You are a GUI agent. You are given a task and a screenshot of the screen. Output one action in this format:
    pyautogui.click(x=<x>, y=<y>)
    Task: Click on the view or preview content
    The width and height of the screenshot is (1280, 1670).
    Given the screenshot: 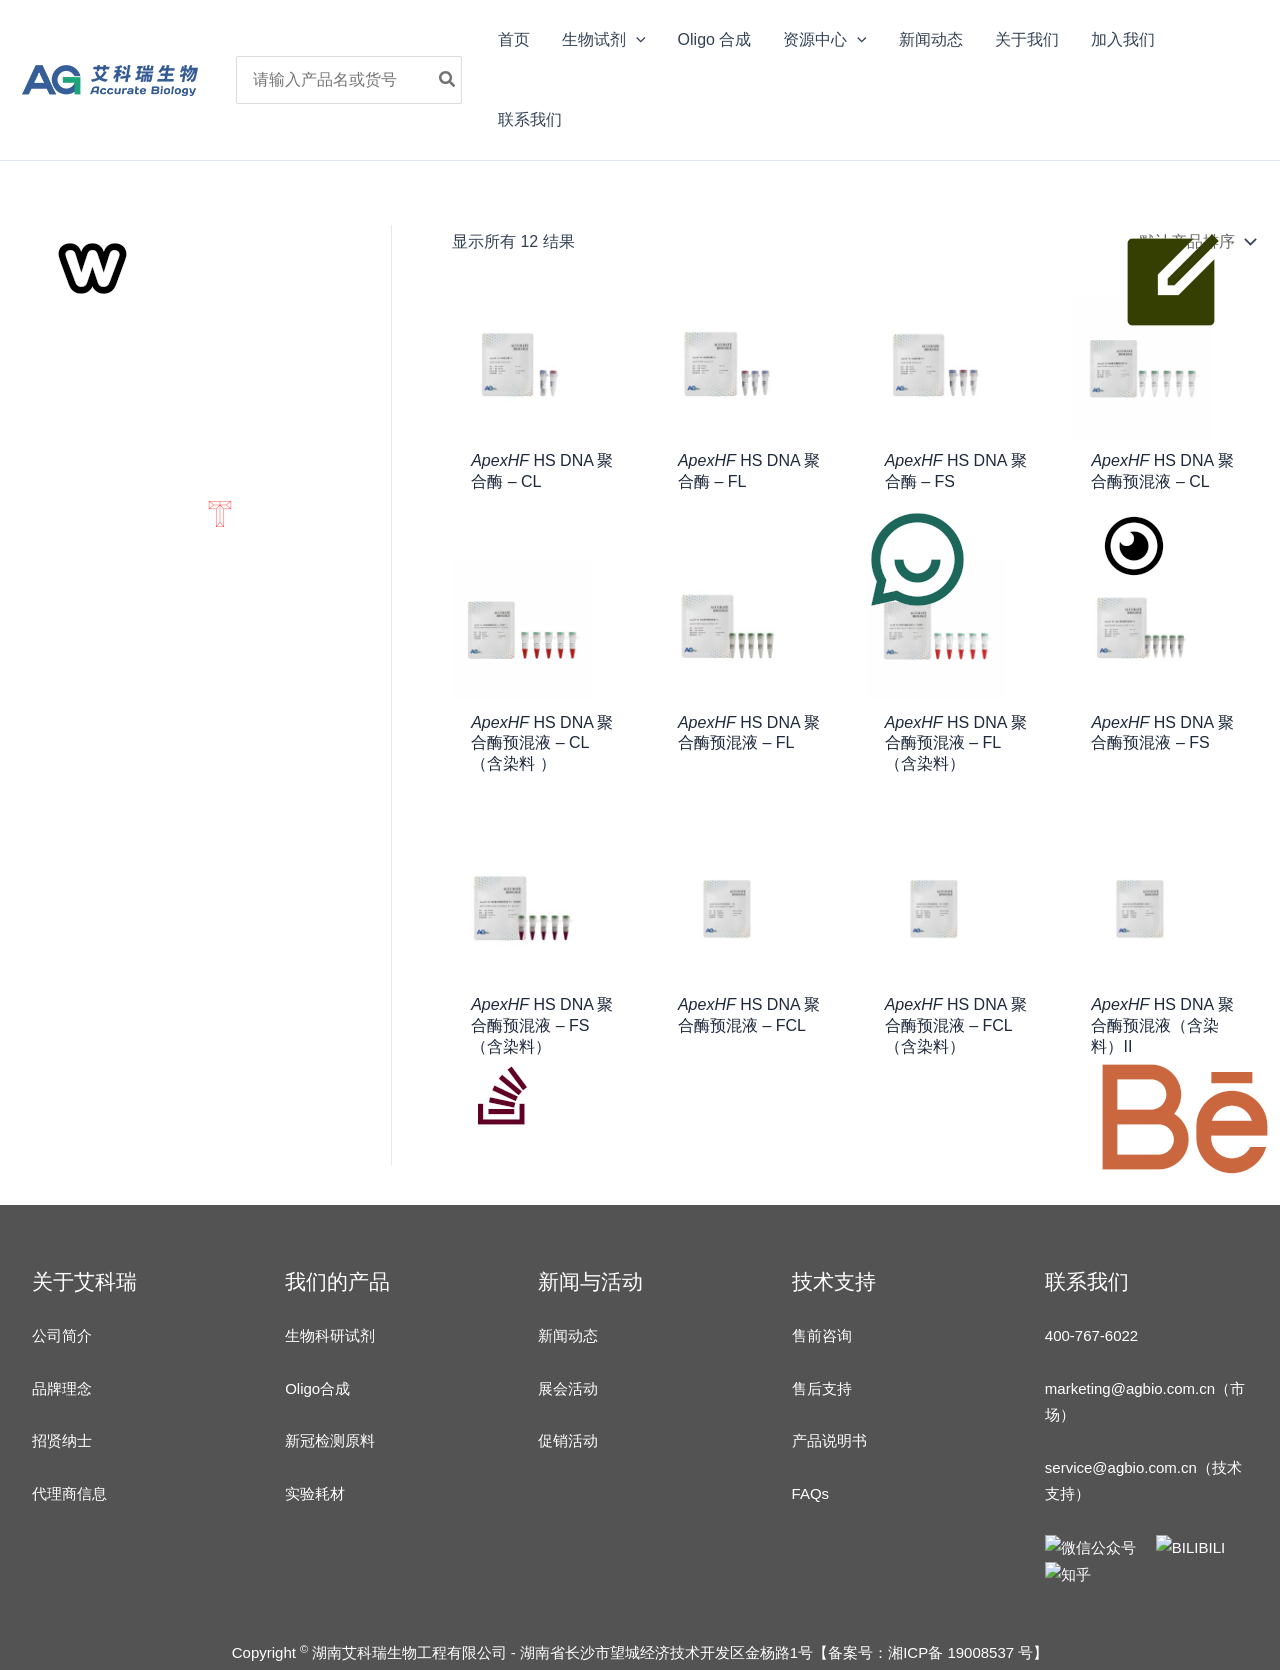 What is the action you would take?
    pyautogui.click(x=1134, y=546)
    